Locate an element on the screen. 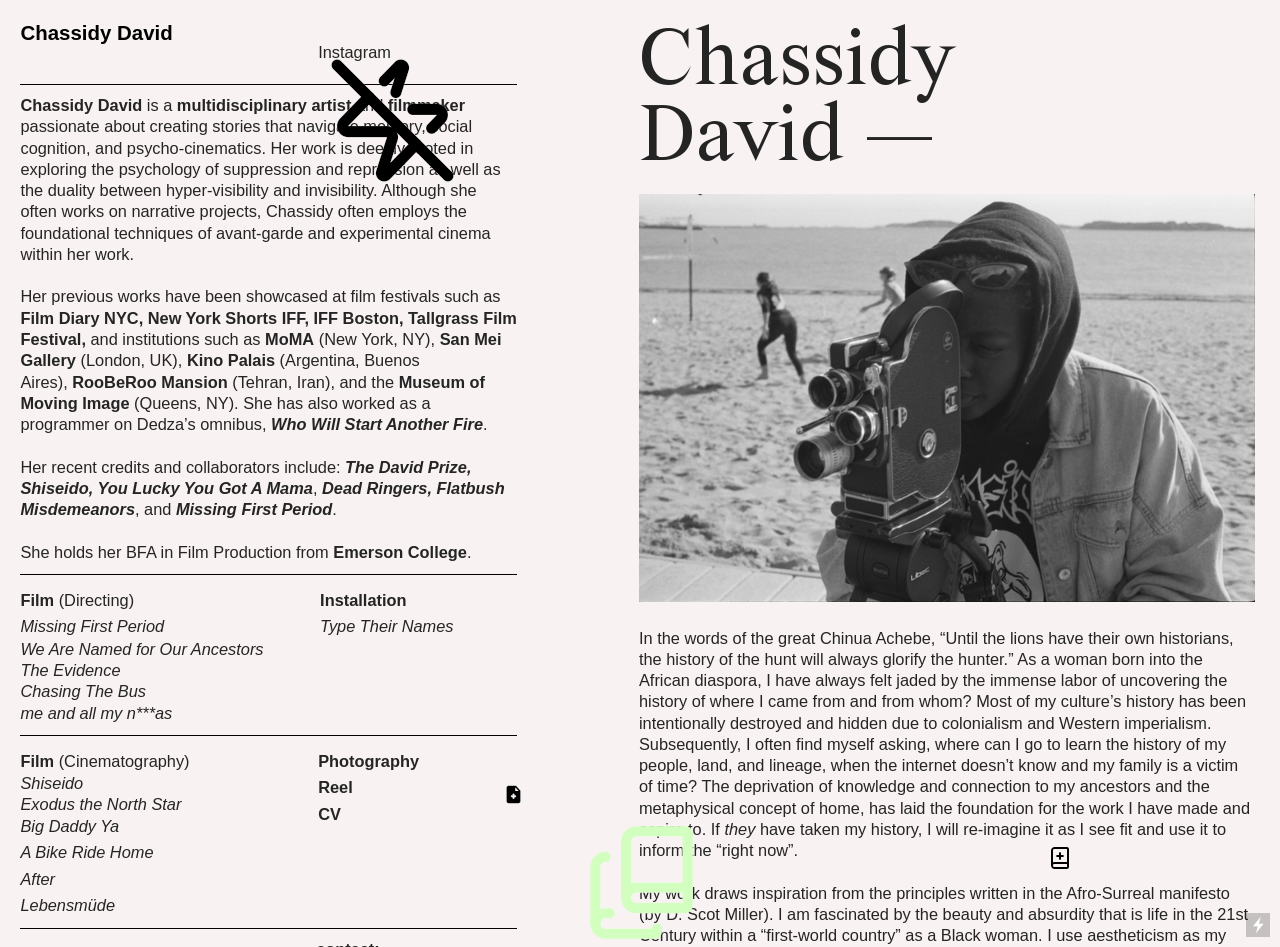 The width and height of the screenshot is (1280, 947). disable flash or quick actions is located at coordinates (392, 120).